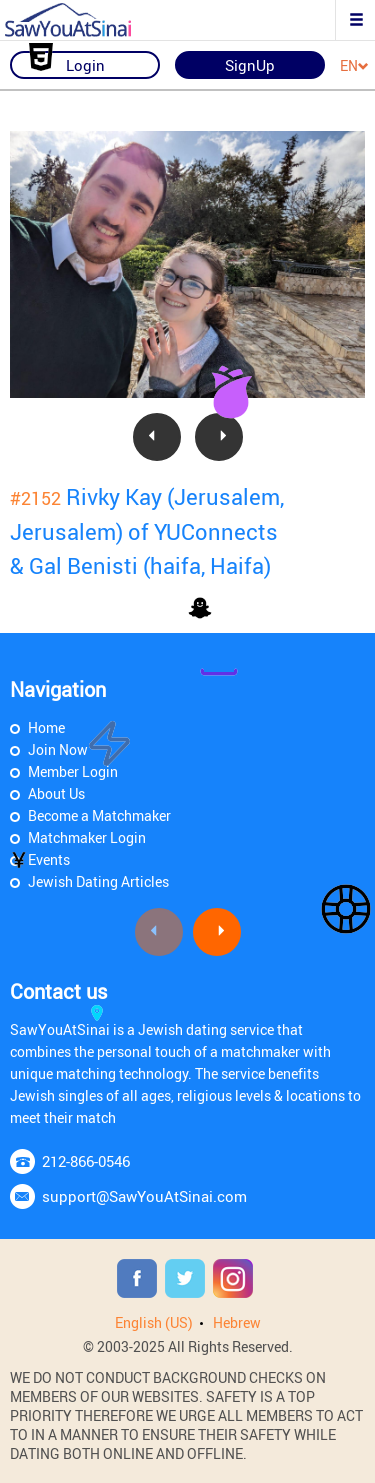  What do you see at coordinates (19, 860) in the screenshot?
I see `indicates Japanese yen currency` at bounding box center [19, 860].